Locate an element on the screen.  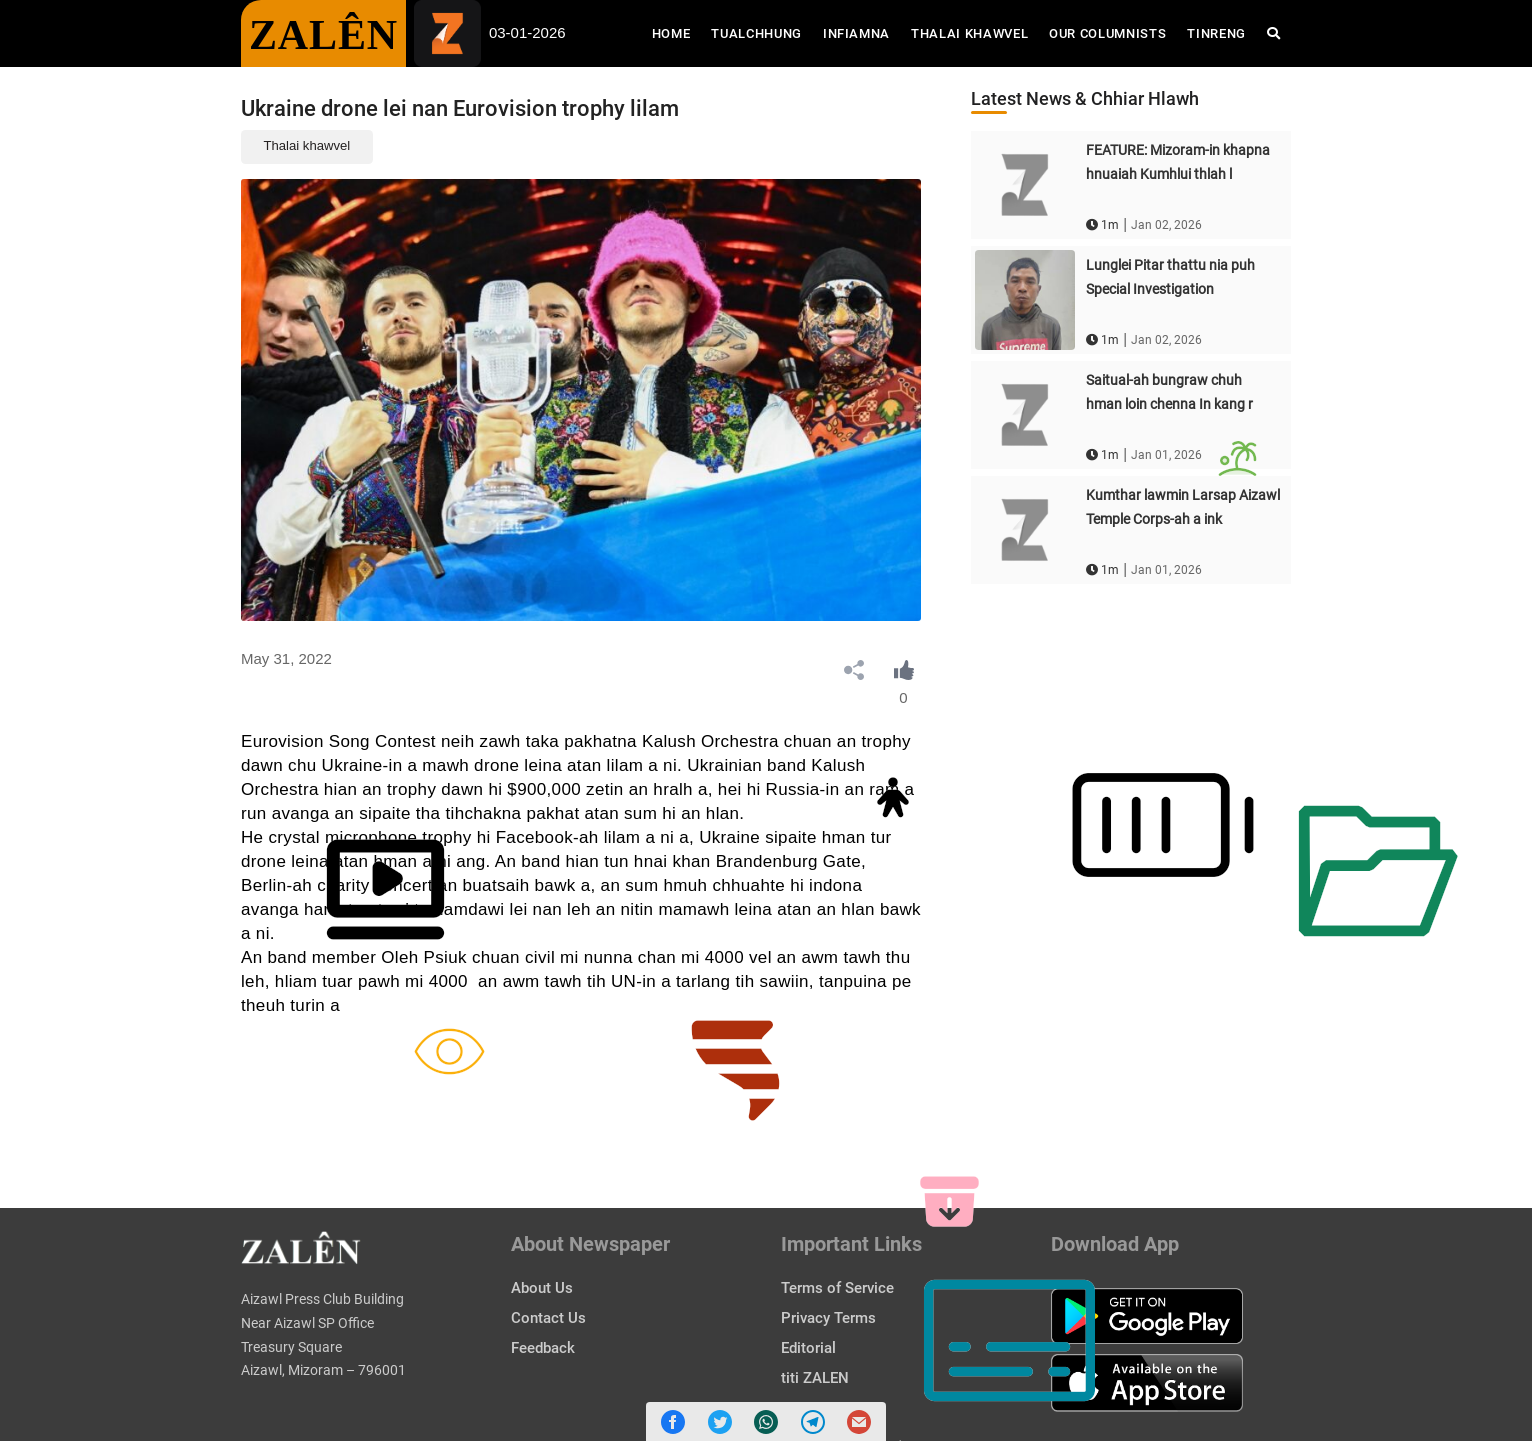
view your profile is located at coordinates (893, 798).